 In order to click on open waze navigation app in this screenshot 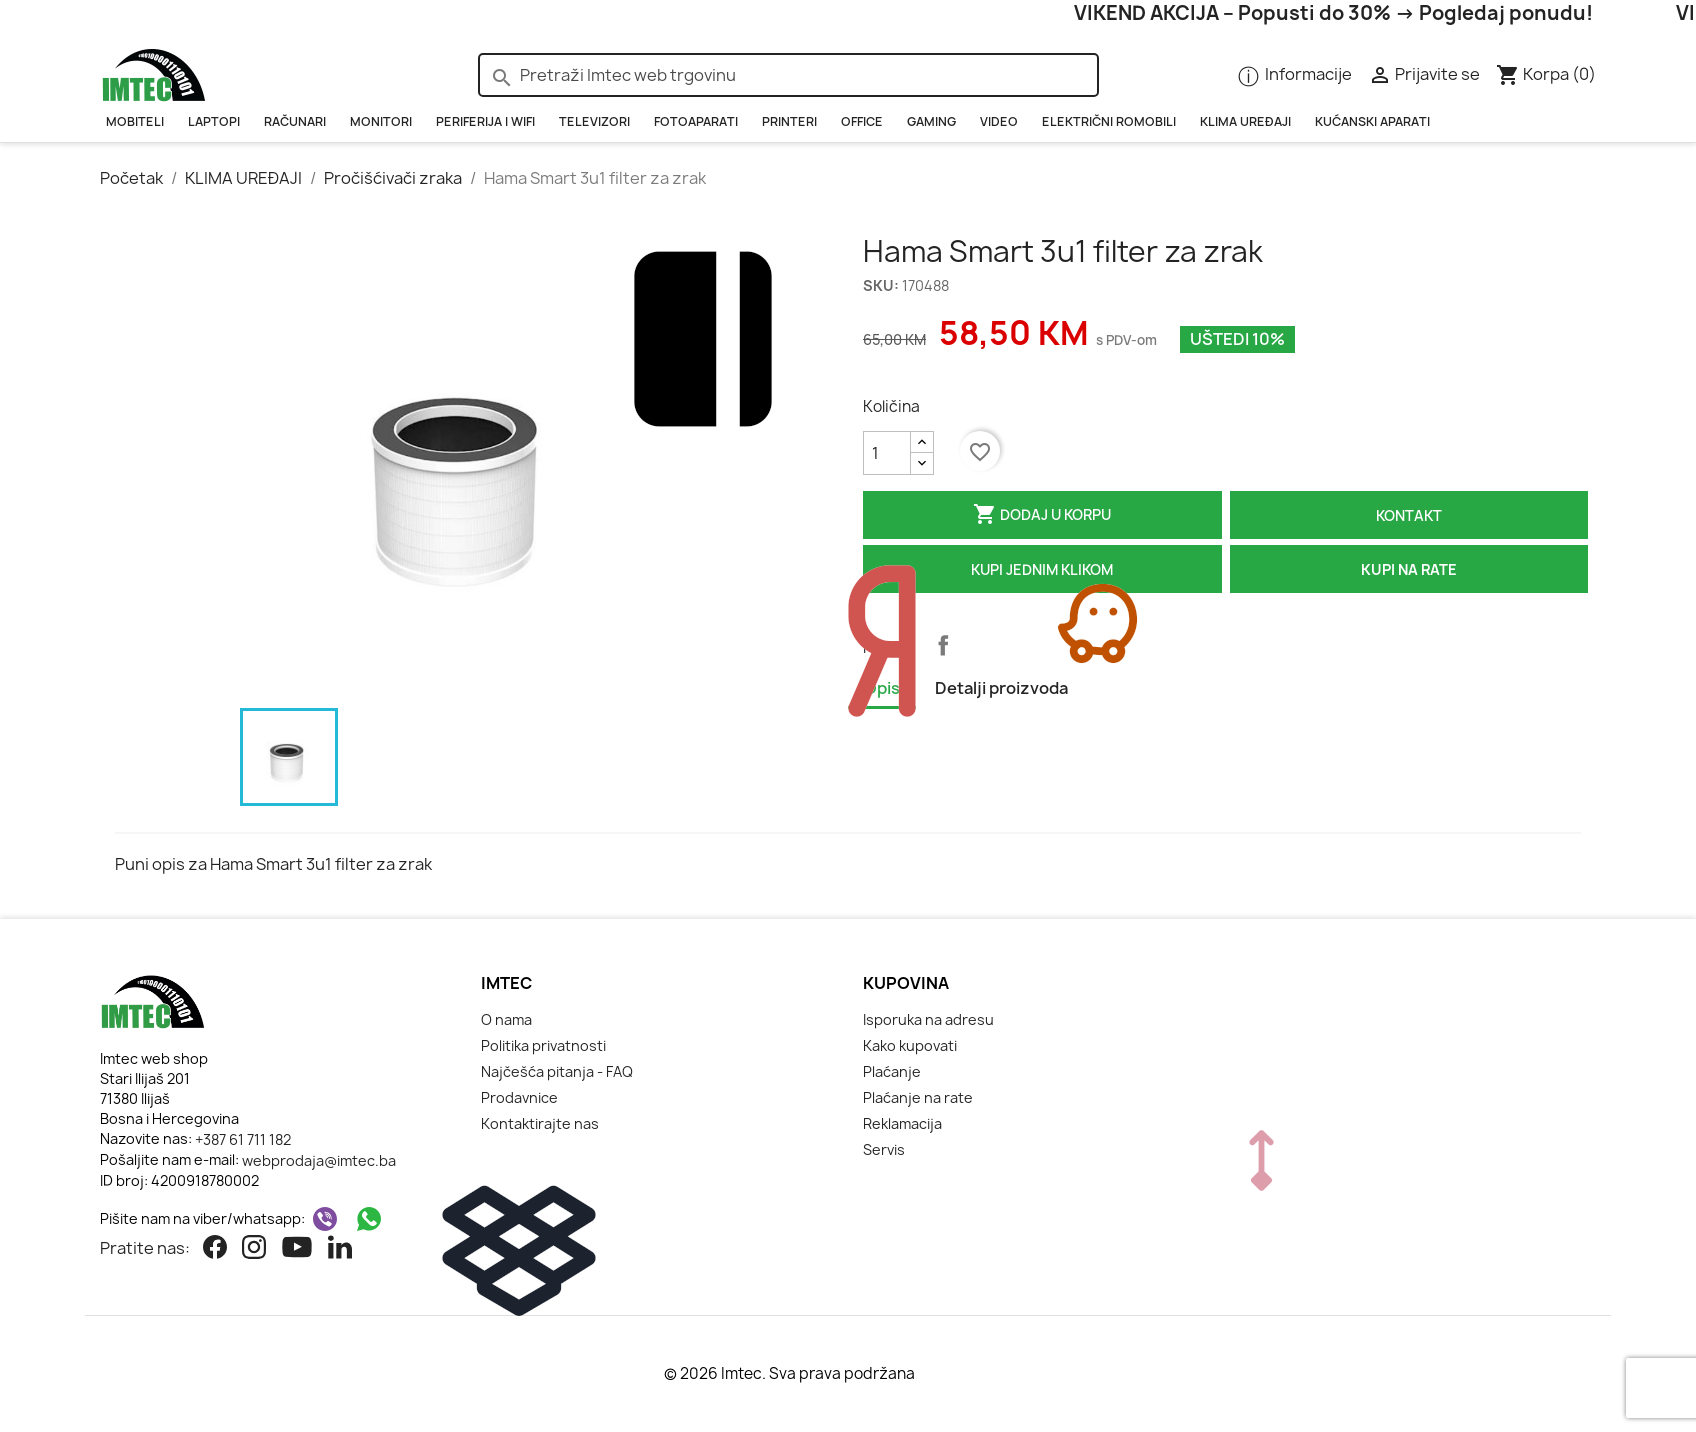, I will do `click(1097, 623)`.